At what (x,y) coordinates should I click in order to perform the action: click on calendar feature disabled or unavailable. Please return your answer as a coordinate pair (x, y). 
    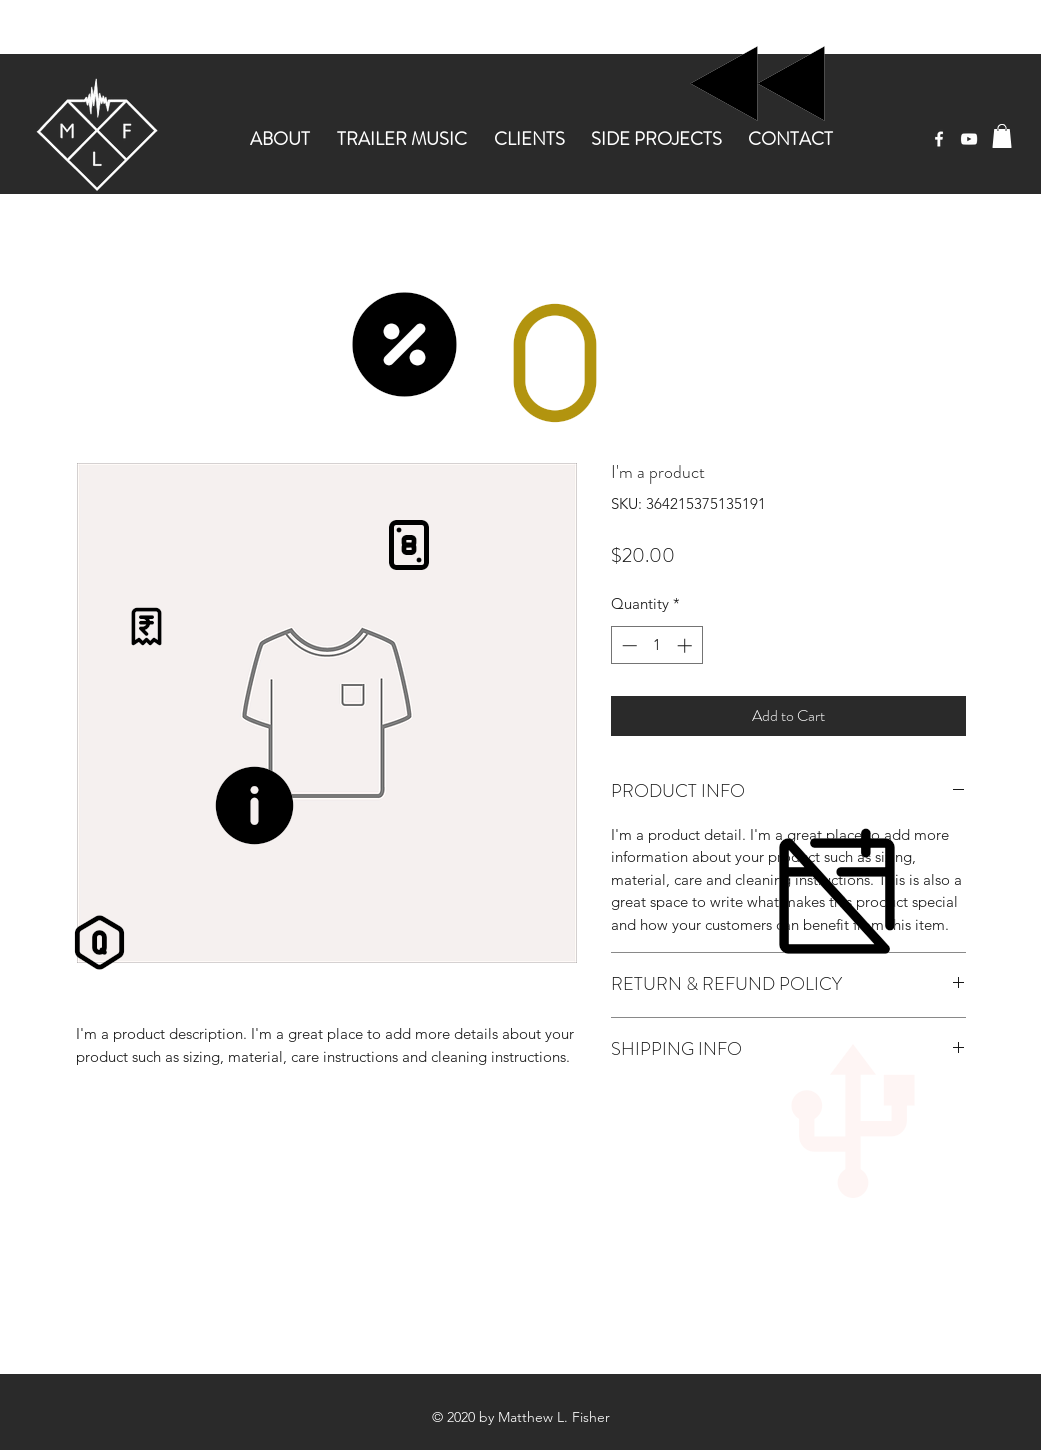
    Looking at the image, I should click on (837, 896).